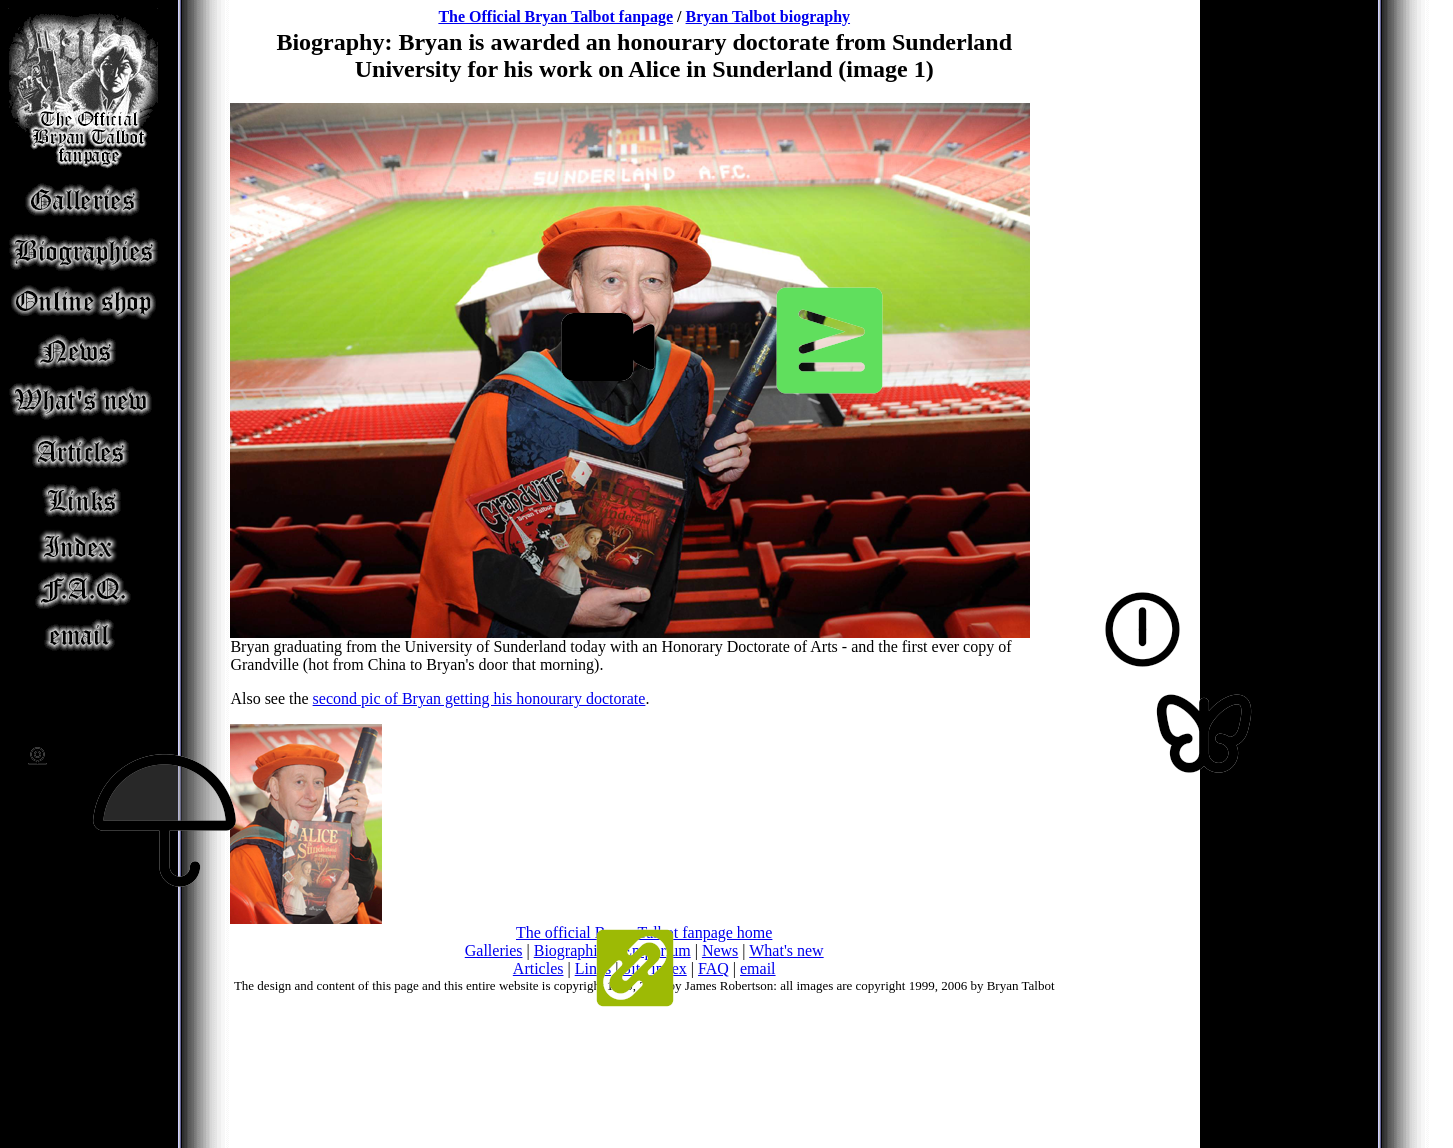 The height and width of the screenshot is (1148, 1453). Describe the element at coordinates (829, 340) in the screenshot. I see `greater than or equal to mathematical operator` at that location.